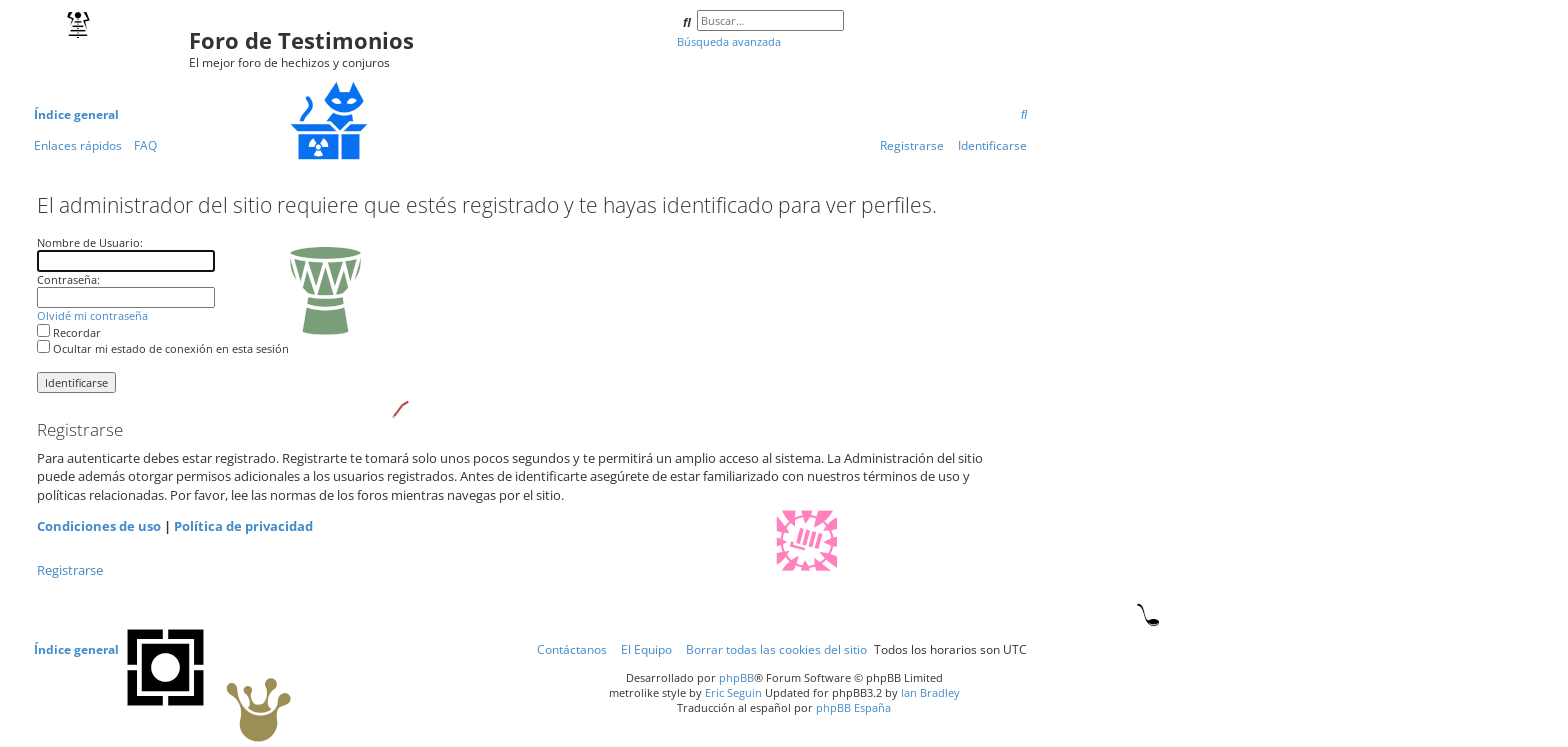 This screenshot has width=1568, height=747. I want to click on indicates a quantum state where the outcome is alive/positive, so click(329, 121).